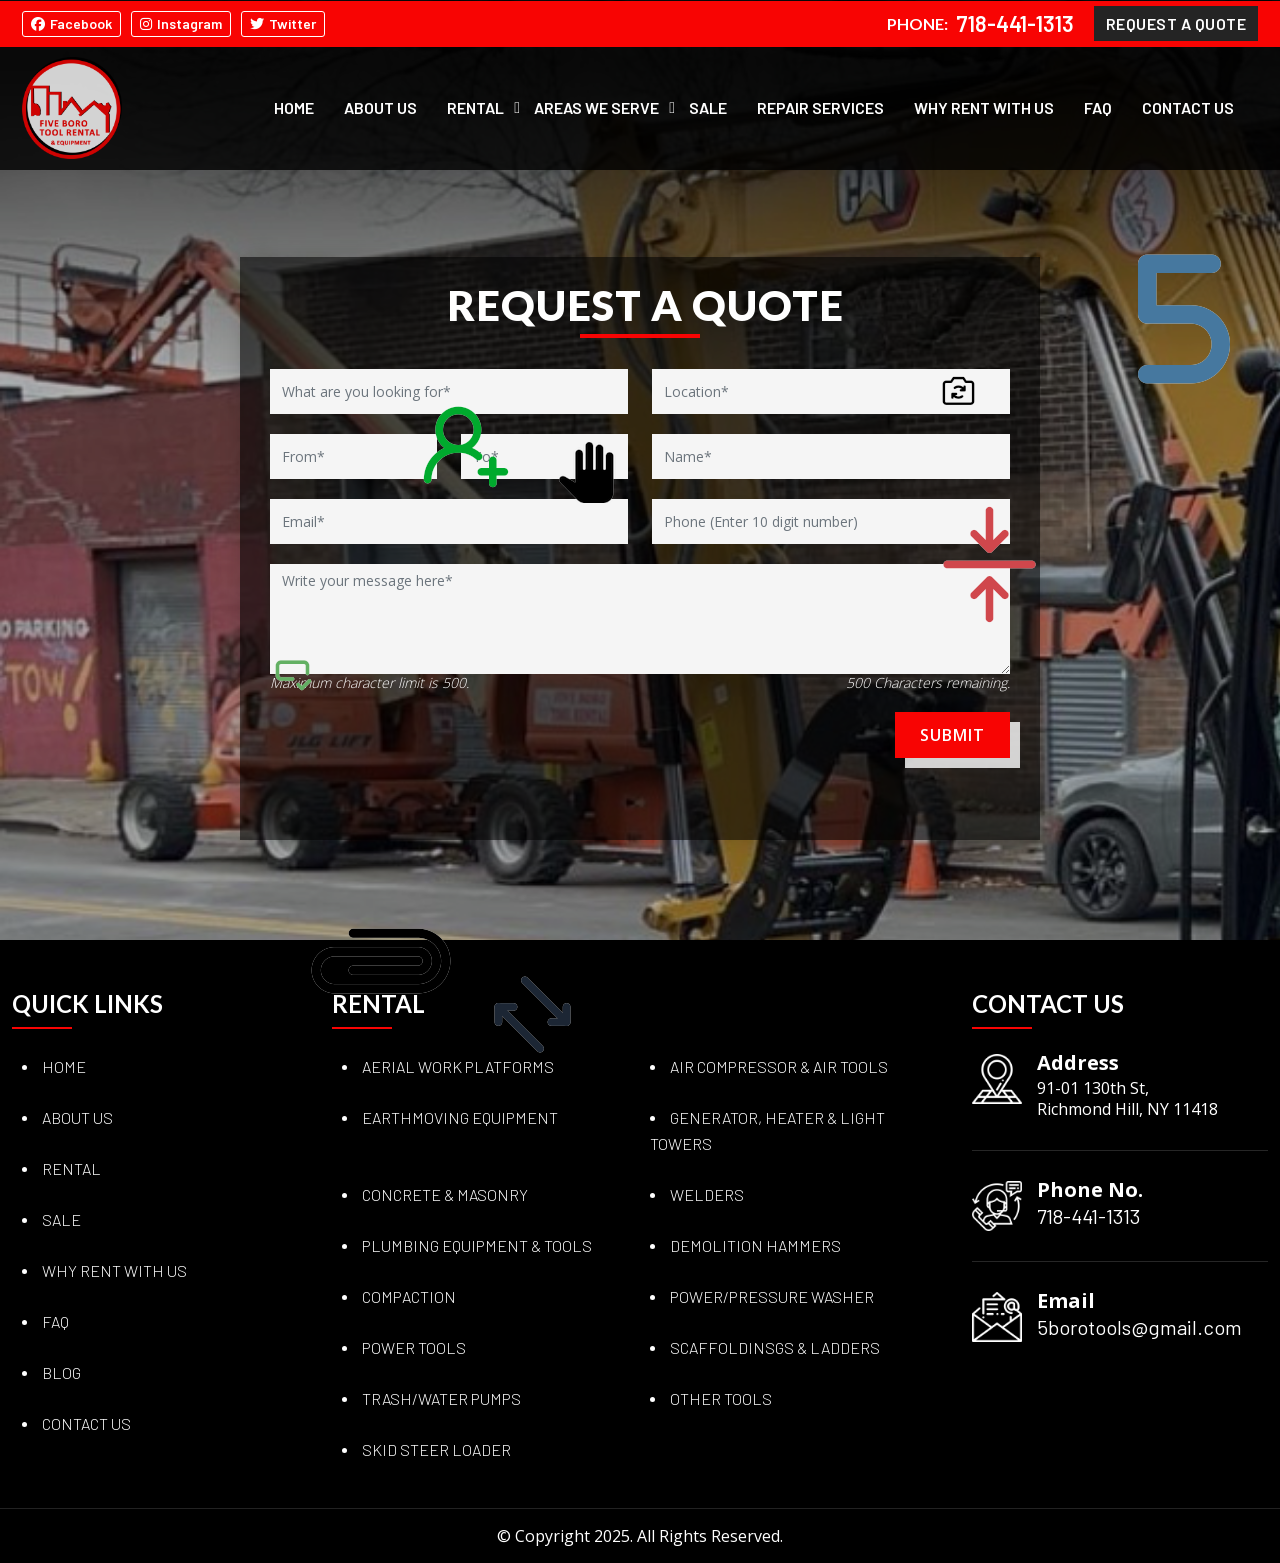 The width and height of the screenshot is (1280, 1563). I want to click on add a new contact or friend, so click(466, 445).